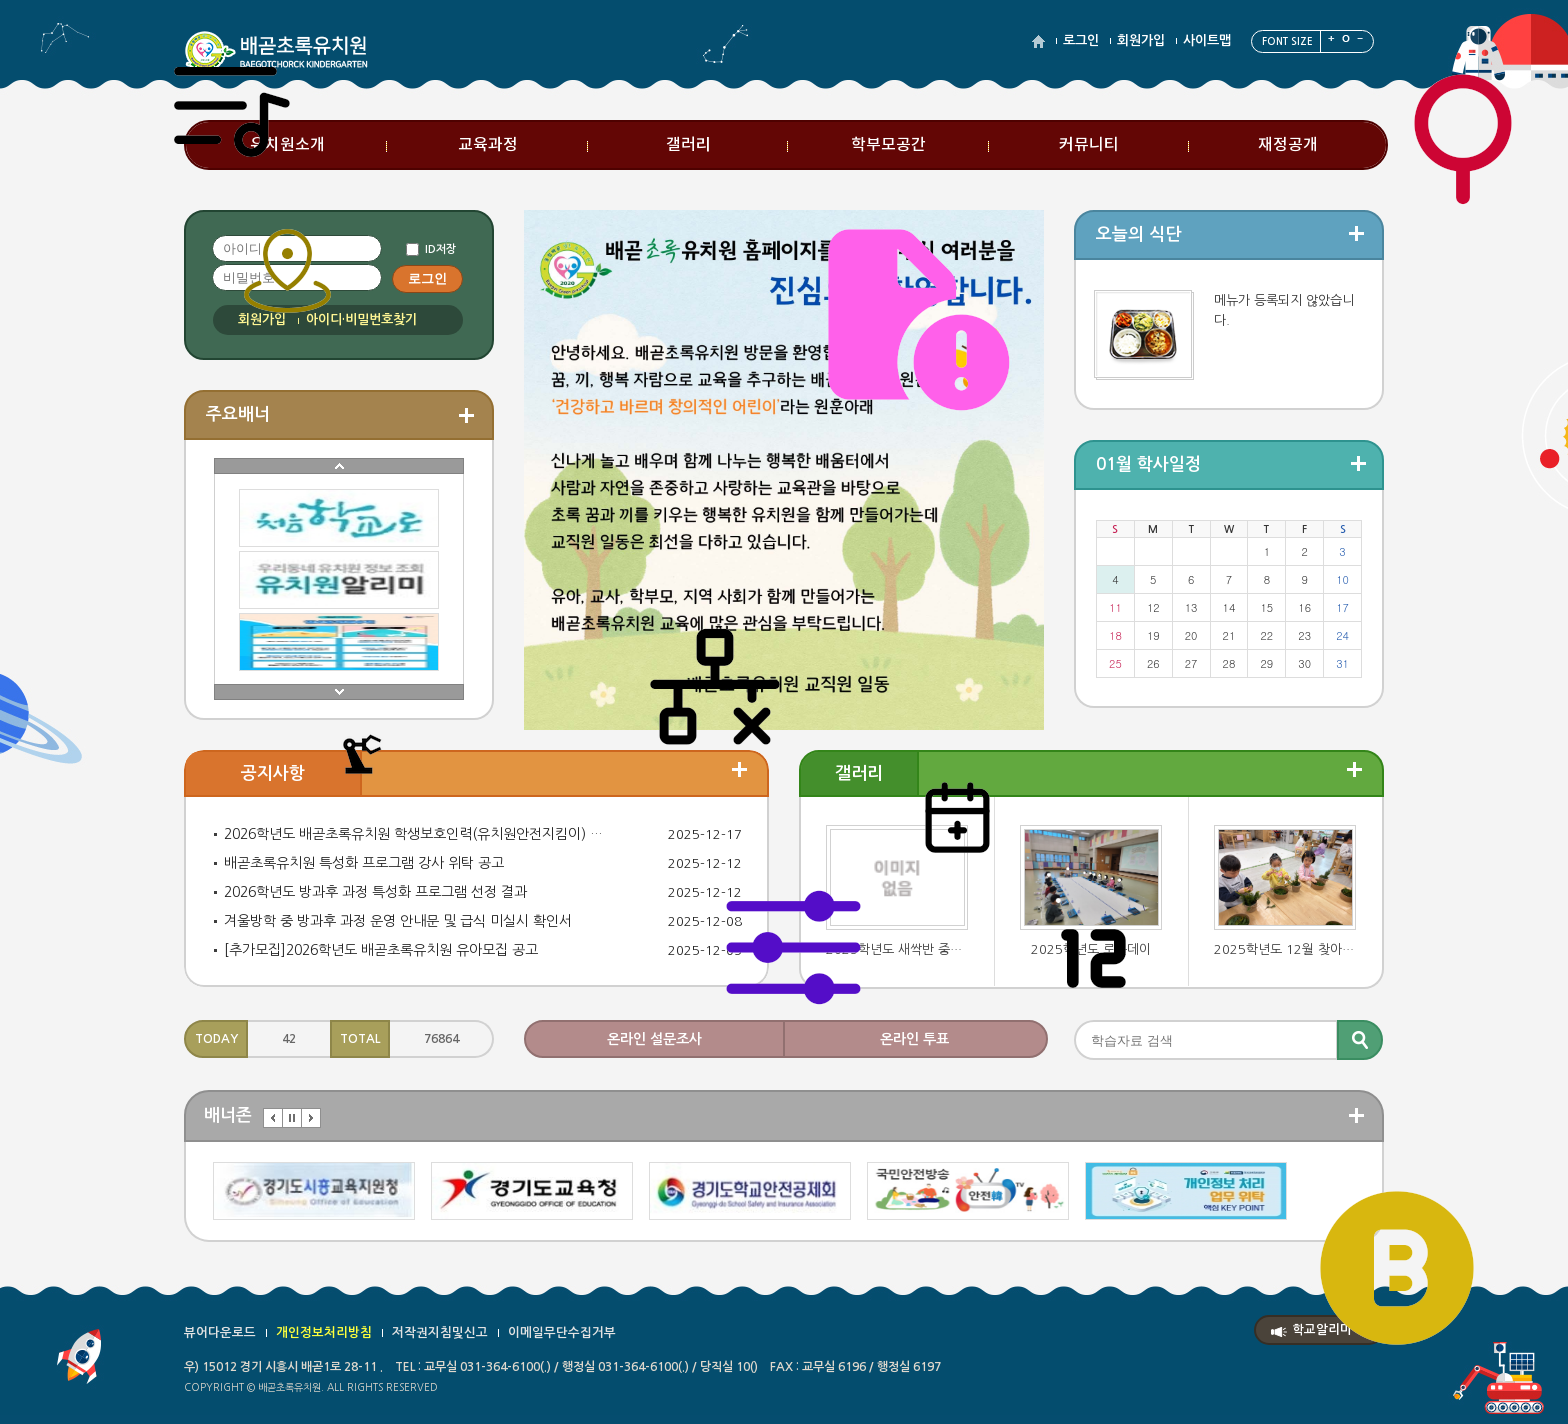  What do you see at coordinates (957, 817) in the screenshot?
I see `add a new event to calendar` at bounding box center [957, 817].